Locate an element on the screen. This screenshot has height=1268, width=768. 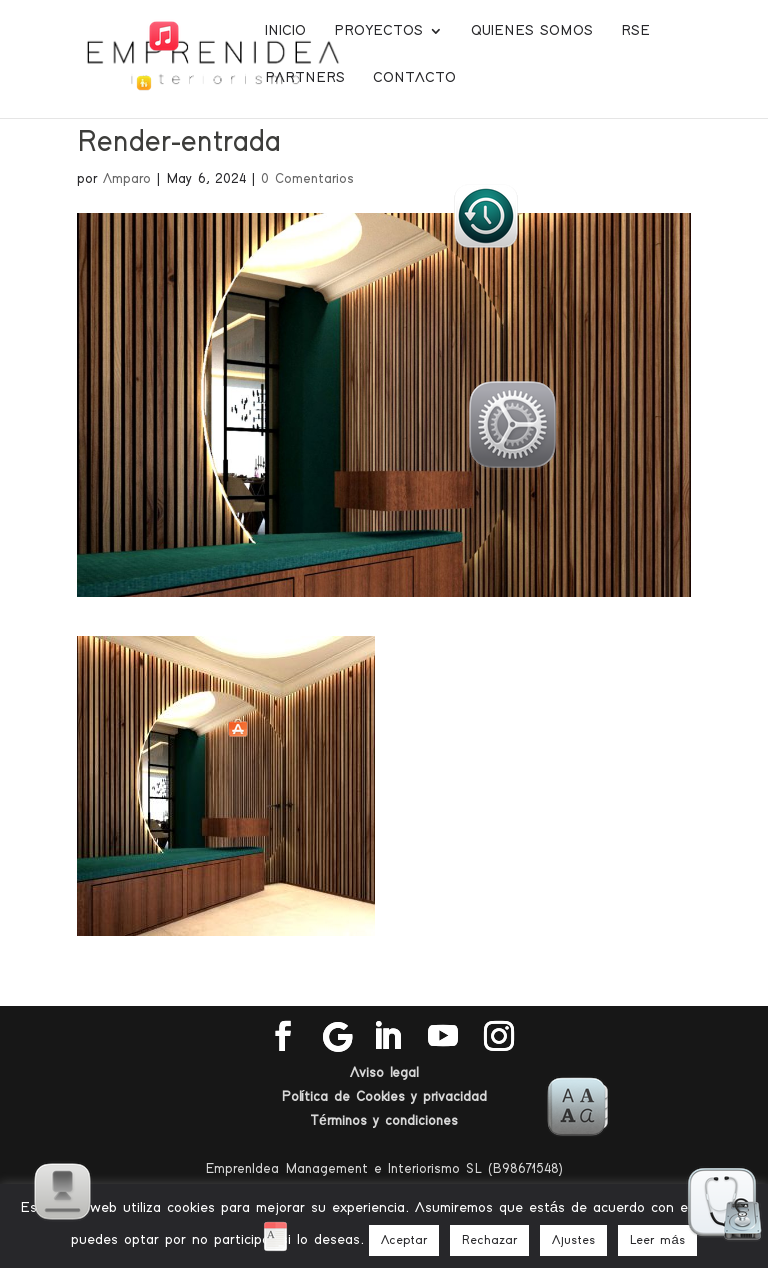
open Apple Music app is located at coordinates (164, 36).